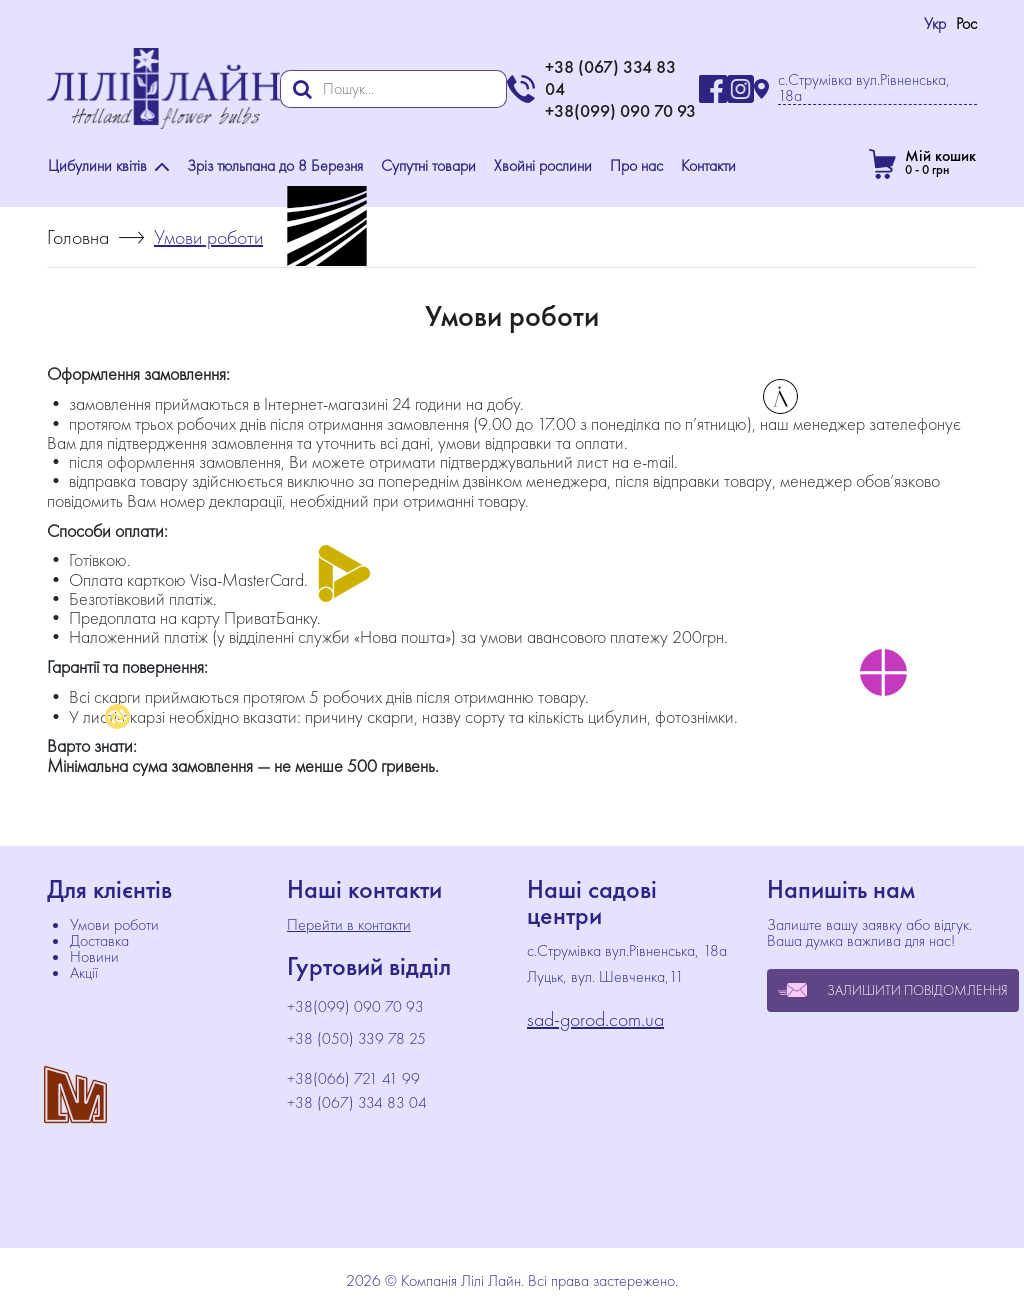 This screenshot has width=1024, height=1314. I want to click on open authy authenticator app, so click(117, 716).